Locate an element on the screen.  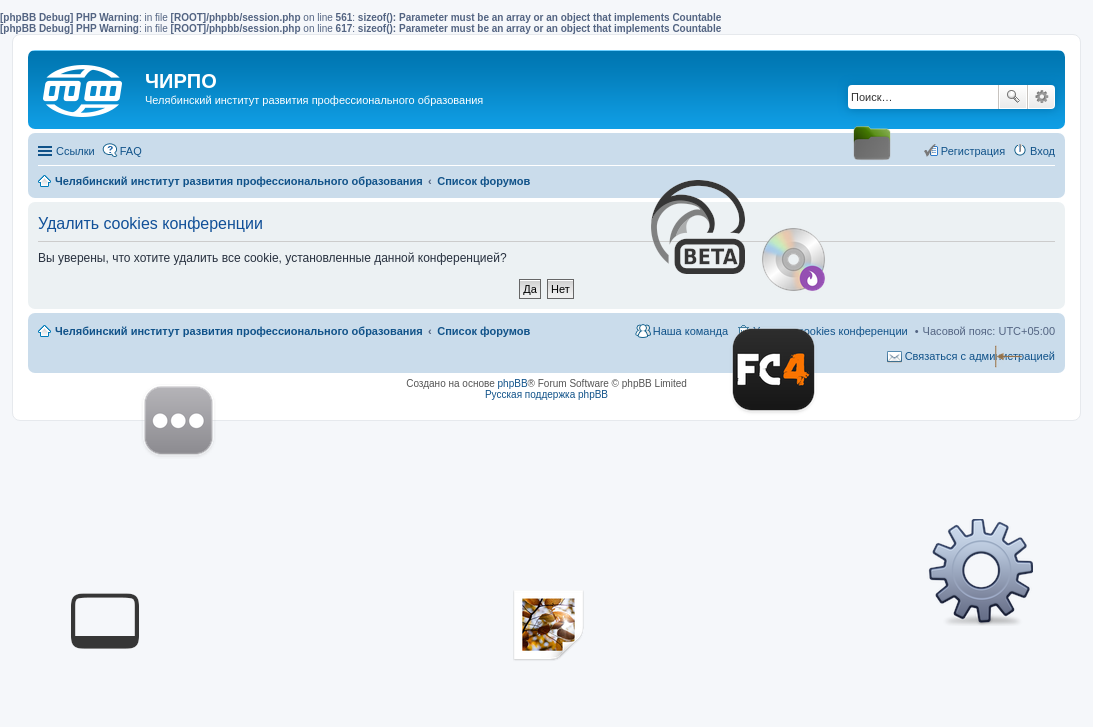
open microsoft edge beta browser is located at coordinates (698, 227).